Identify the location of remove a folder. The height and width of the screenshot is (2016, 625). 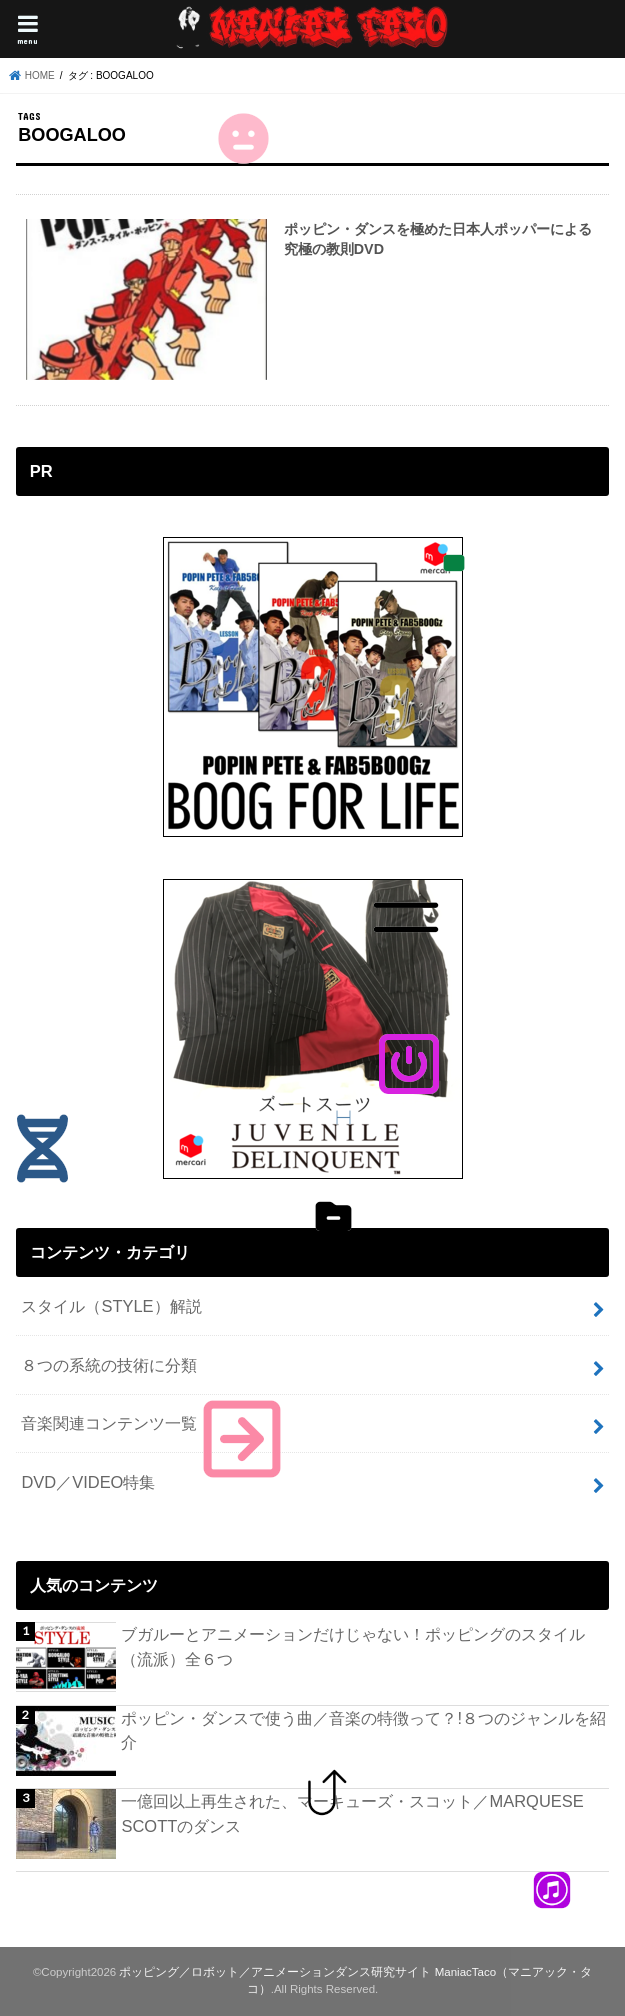
(333, 1217).